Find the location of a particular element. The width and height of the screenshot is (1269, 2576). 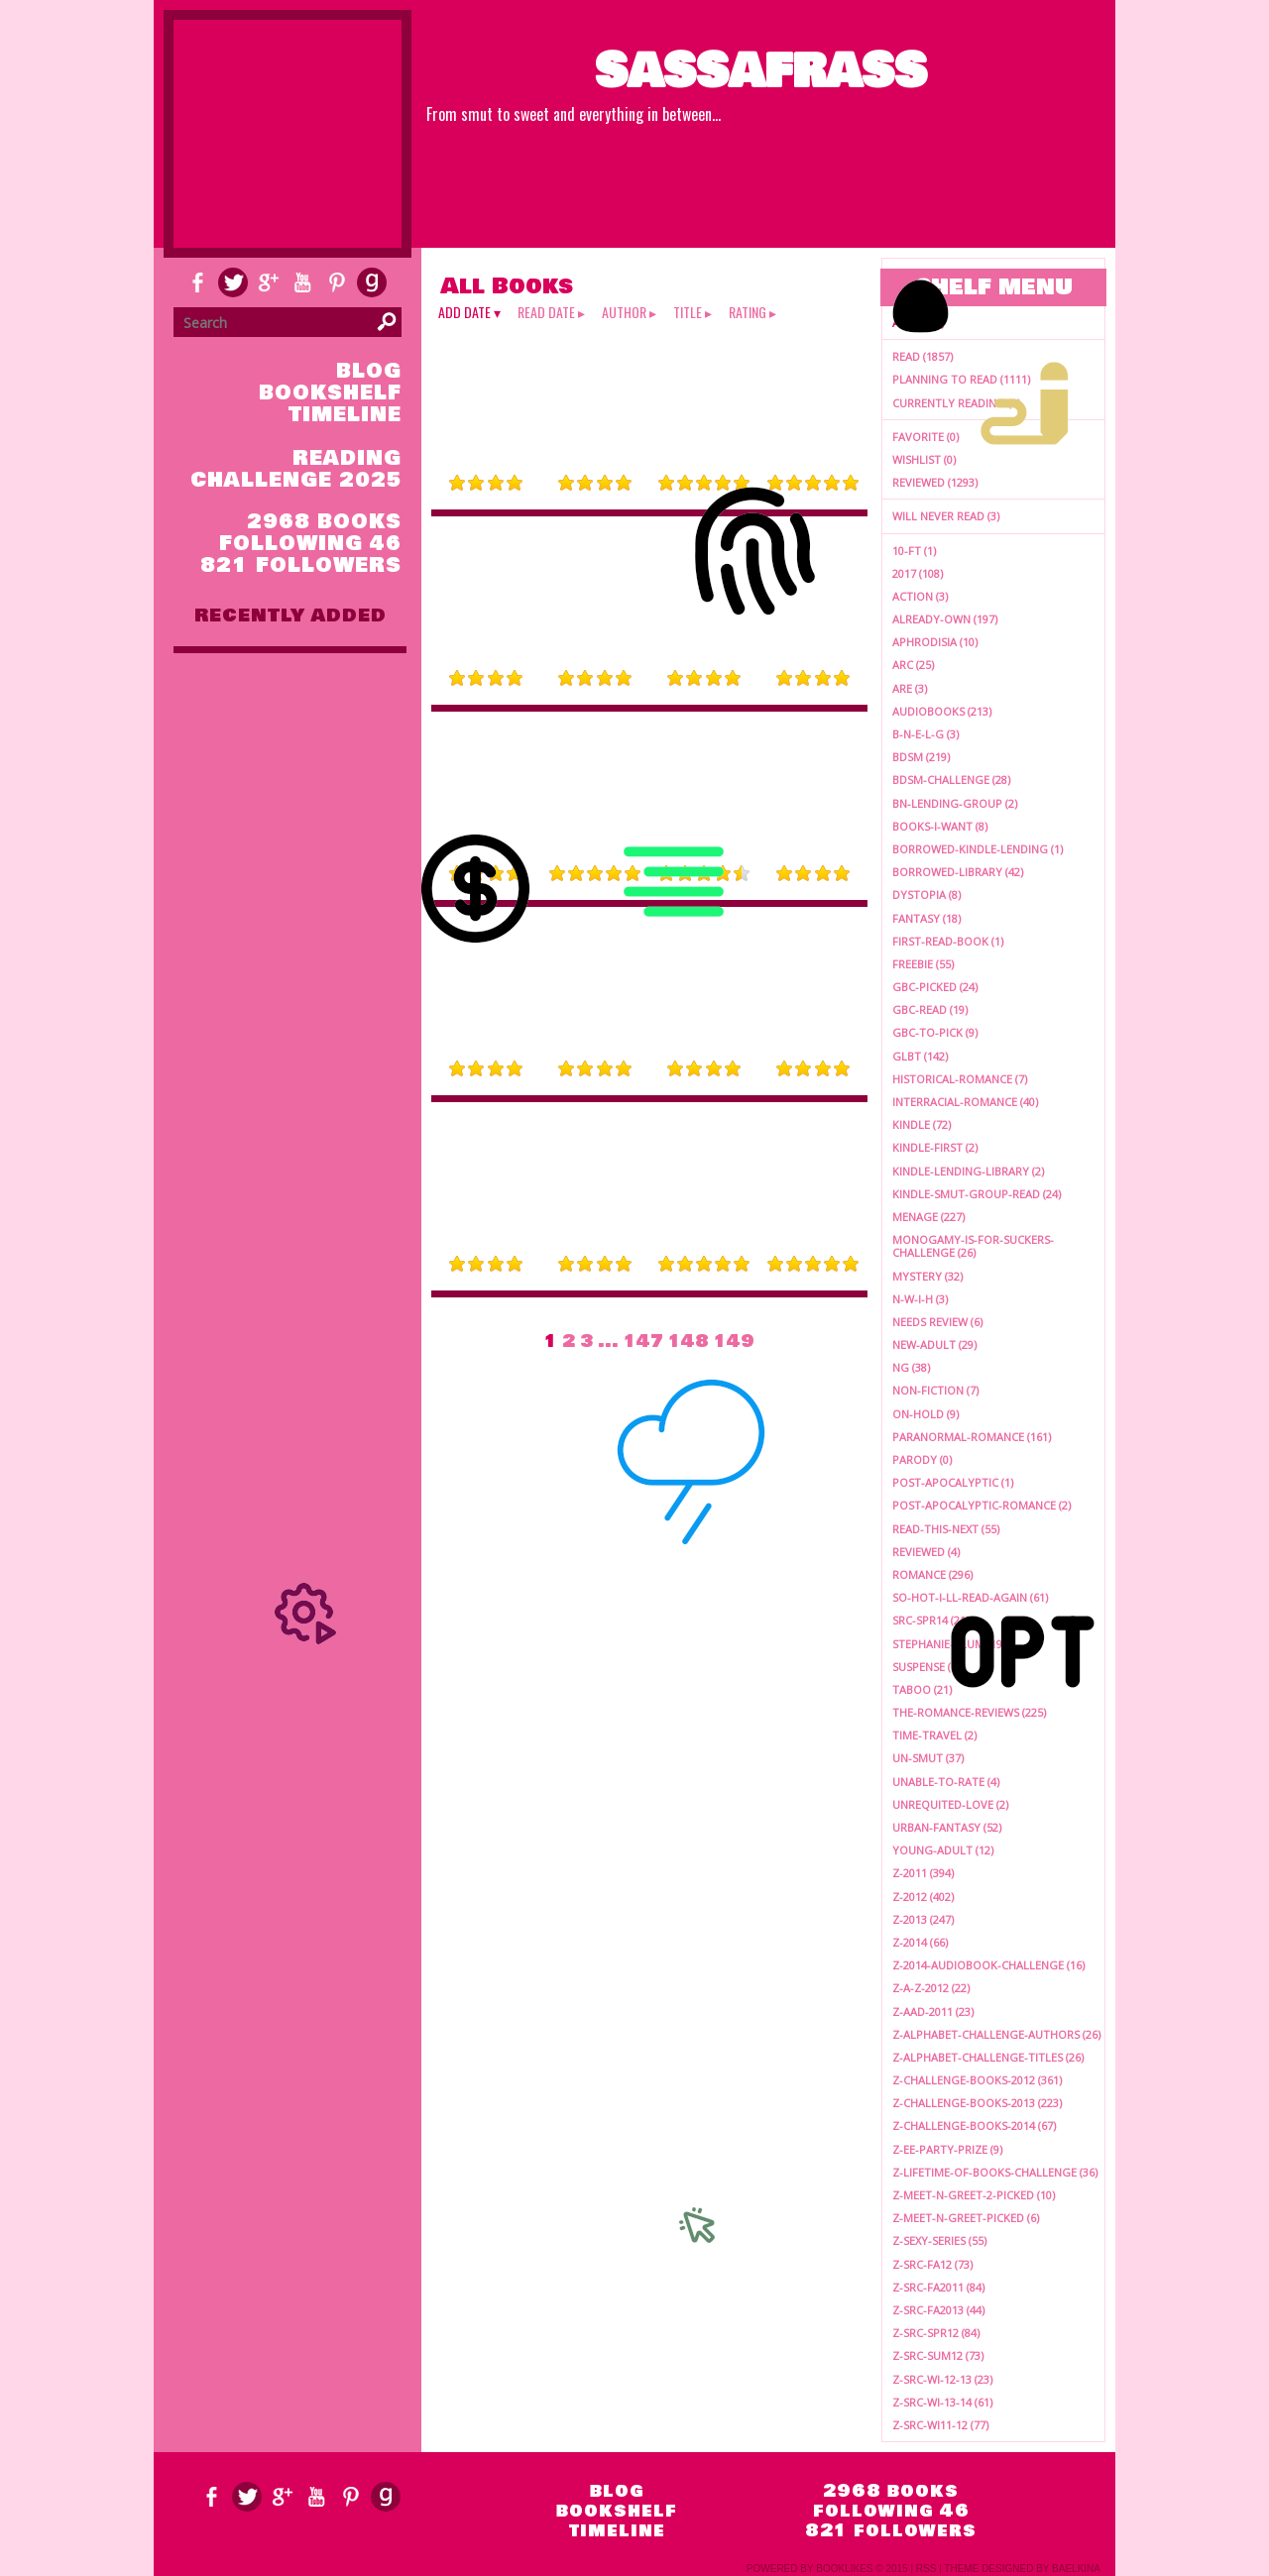

align text to the right is located at coordinates (673, 881).